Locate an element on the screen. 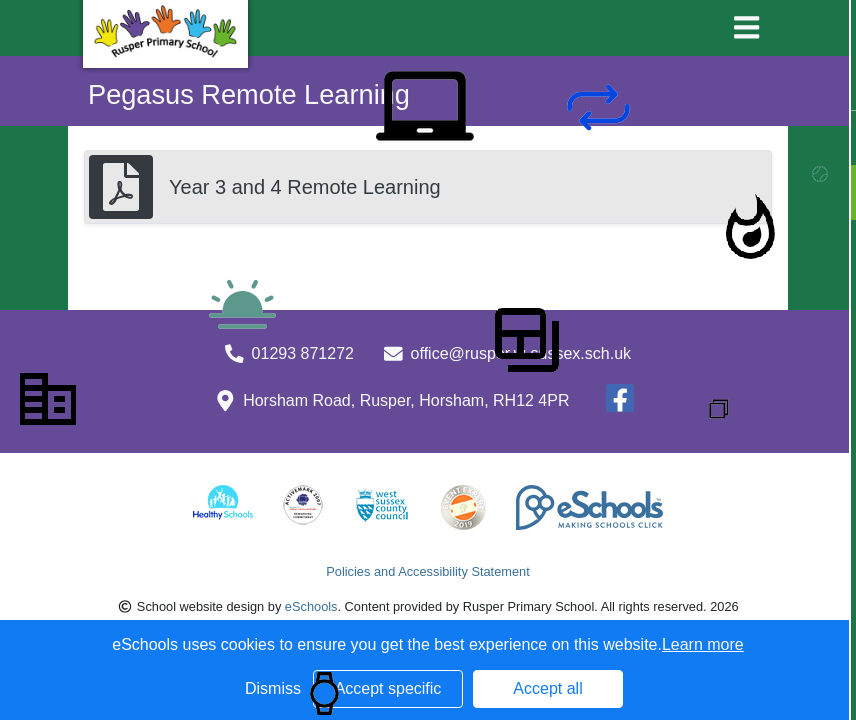 The height and width of the screenshot is (720, 856). view trending or popular content is located at coordinates (750, 228).